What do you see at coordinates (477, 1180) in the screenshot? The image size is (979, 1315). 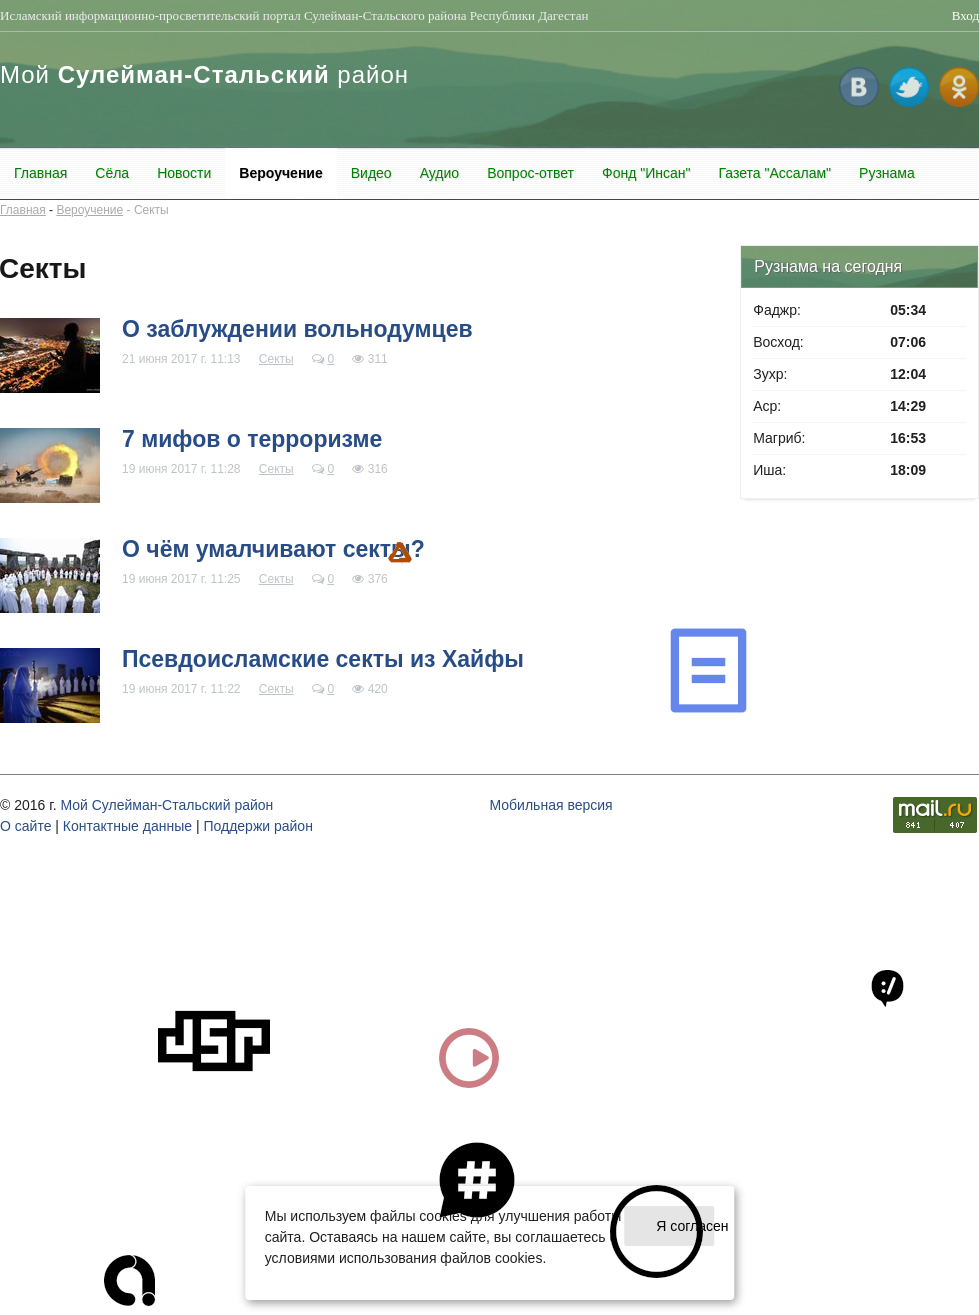 I see `open a chat channel or thread` at bounding box center [477, 1180].